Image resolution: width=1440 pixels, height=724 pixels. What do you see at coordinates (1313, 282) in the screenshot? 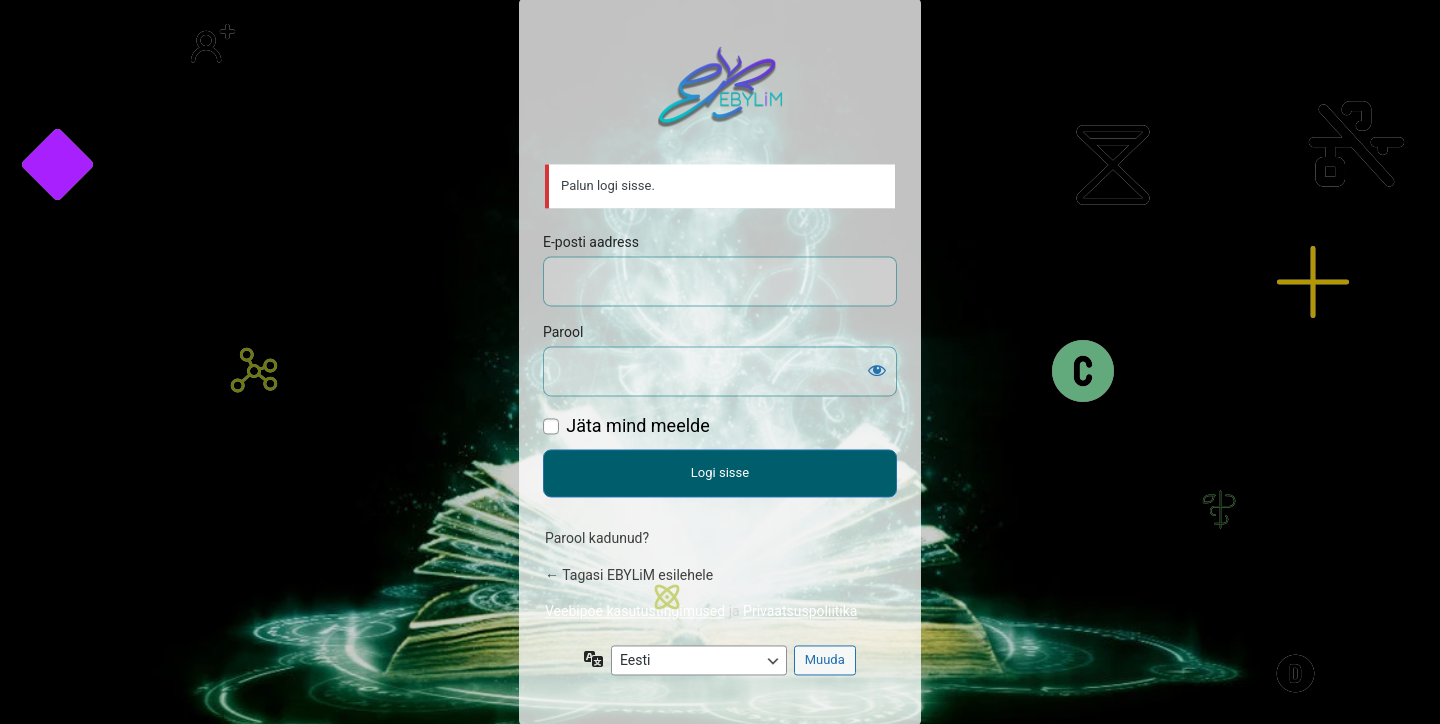
I see `add a new item` at bounding box center [1313, 282].